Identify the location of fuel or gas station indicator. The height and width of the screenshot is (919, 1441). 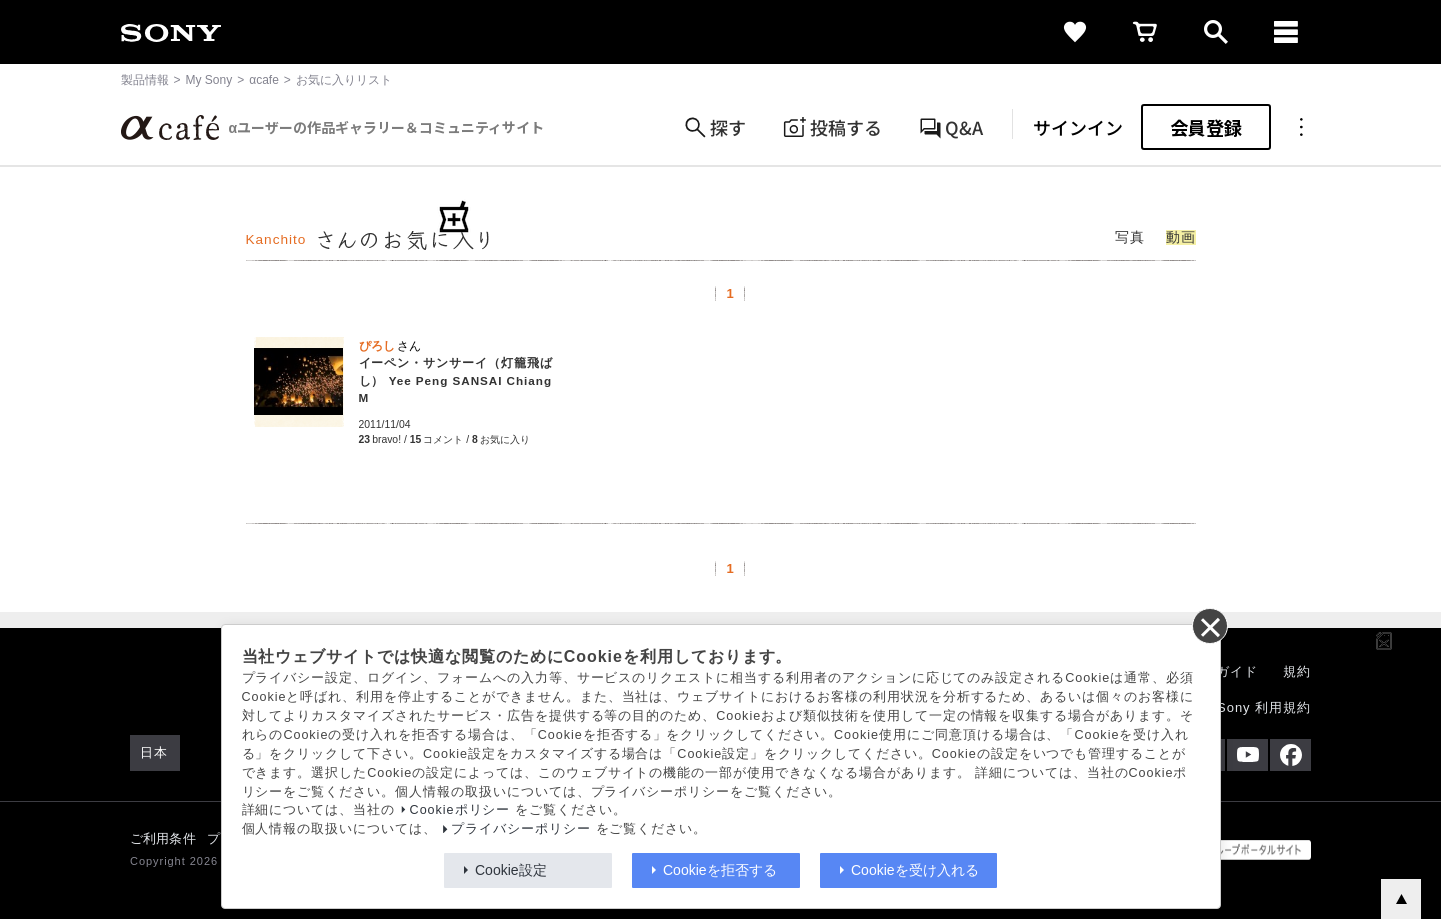
(1384, 641).